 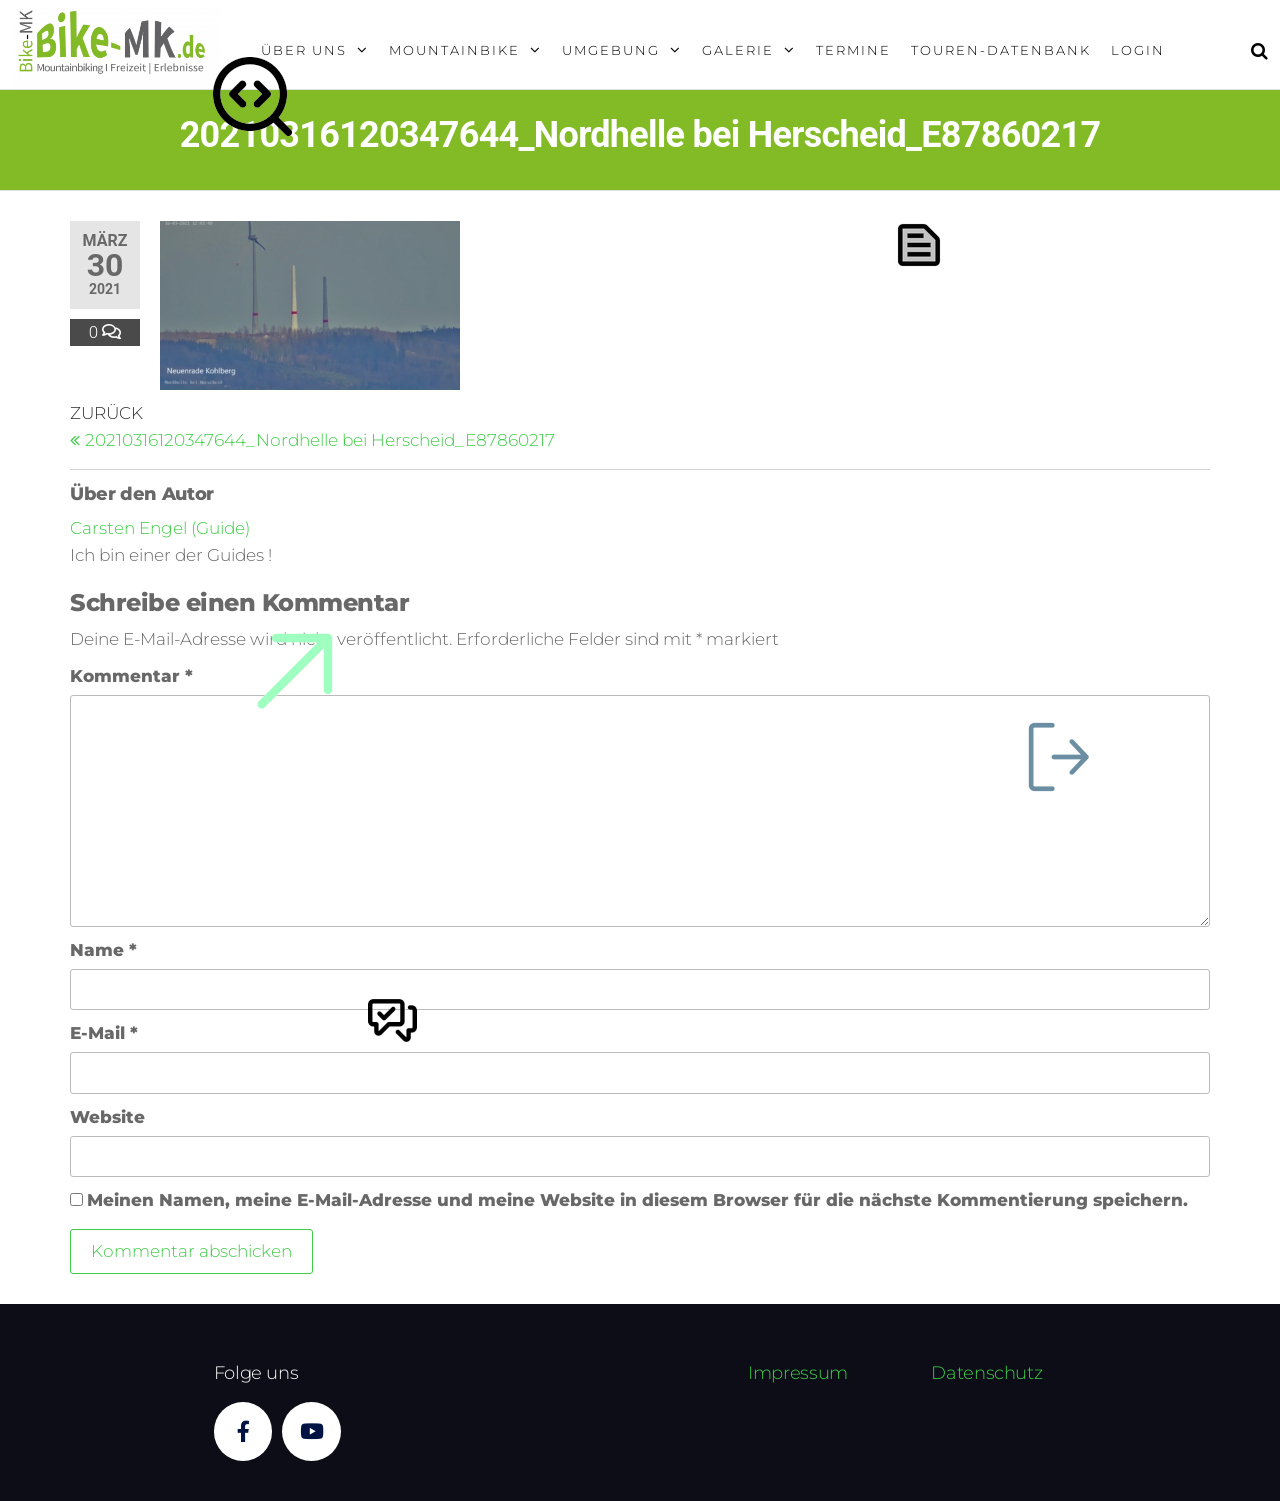 I want to click on scan or search through code, so click(x=252, y=96).